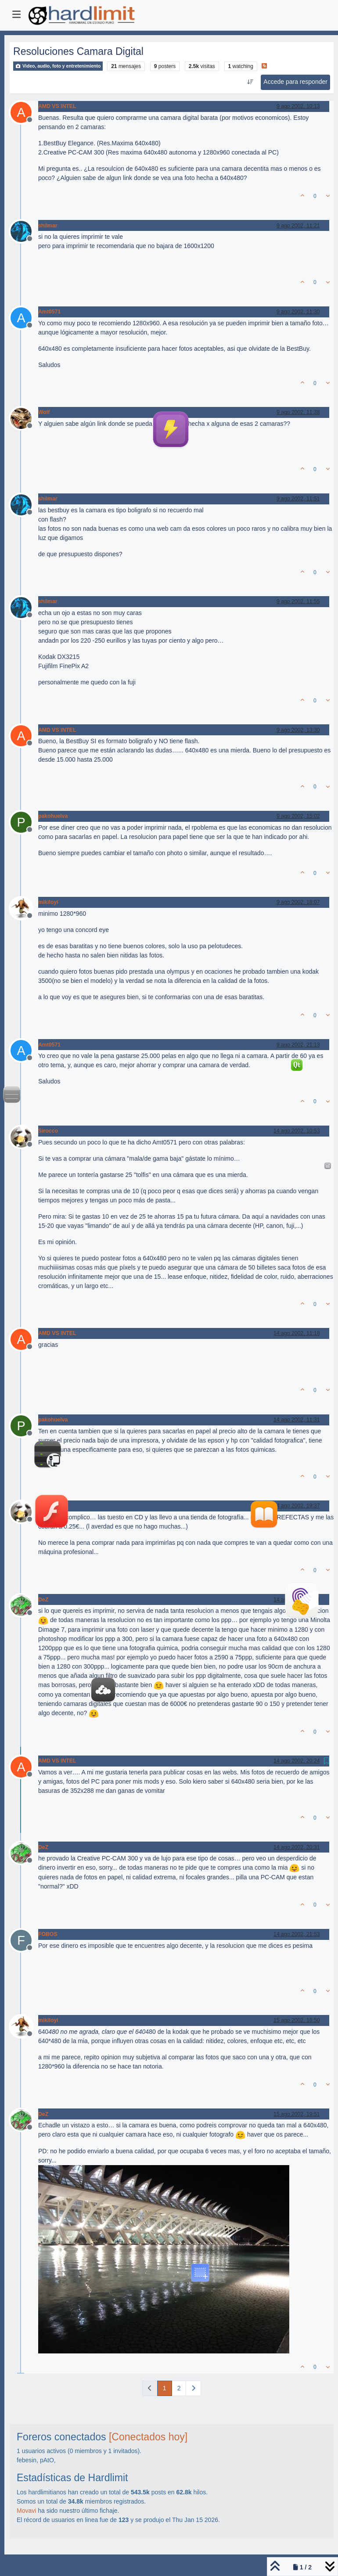 This screenshot has height=2576, width=338. I want to click on open keypunch typing practice app, so click(171, 429).